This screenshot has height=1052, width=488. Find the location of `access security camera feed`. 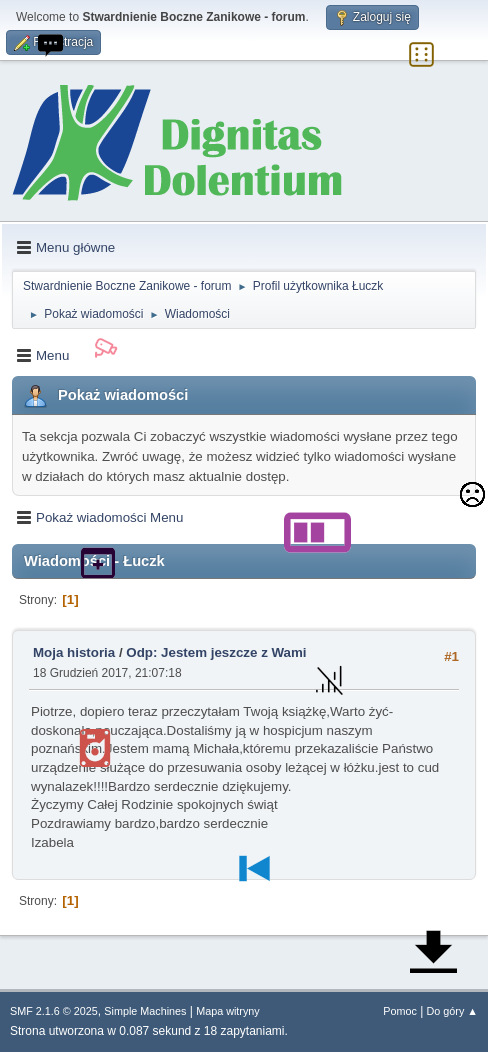

access security camera feed is located at coordinates (106, 347).